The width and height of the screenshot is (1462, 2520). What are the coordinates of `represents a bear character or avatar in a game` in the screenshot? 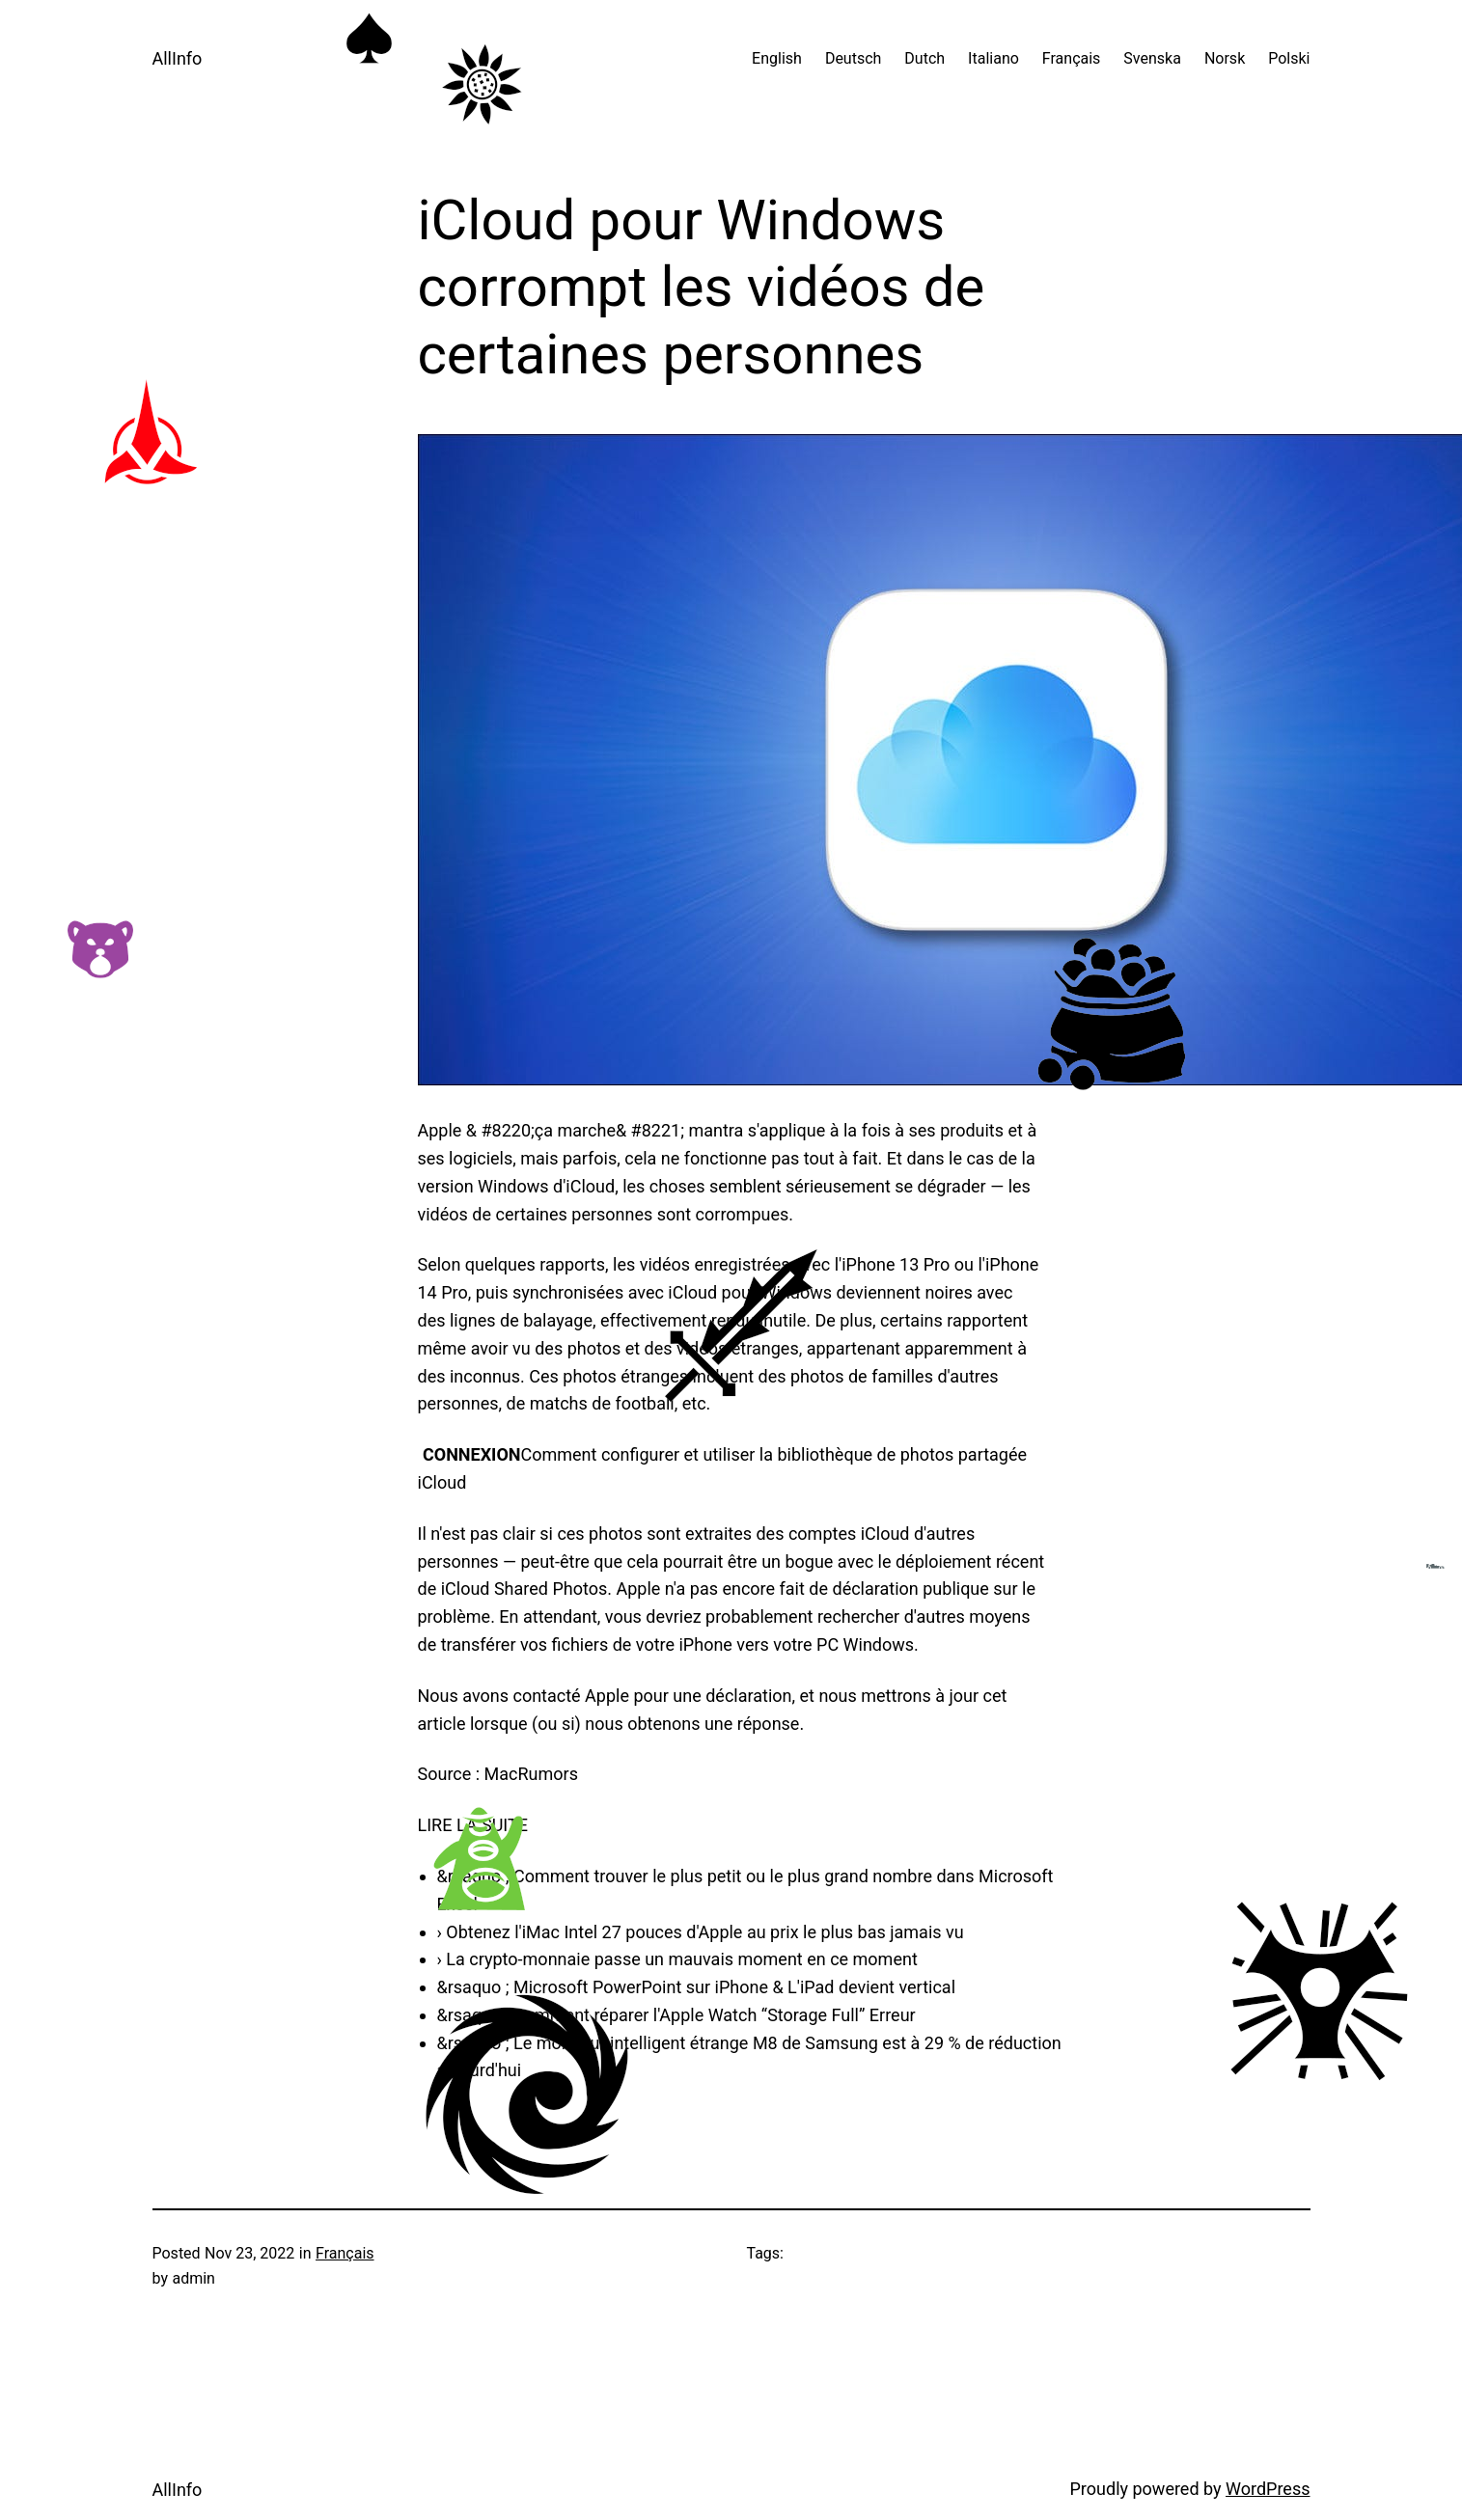 It's located at (100, 949).